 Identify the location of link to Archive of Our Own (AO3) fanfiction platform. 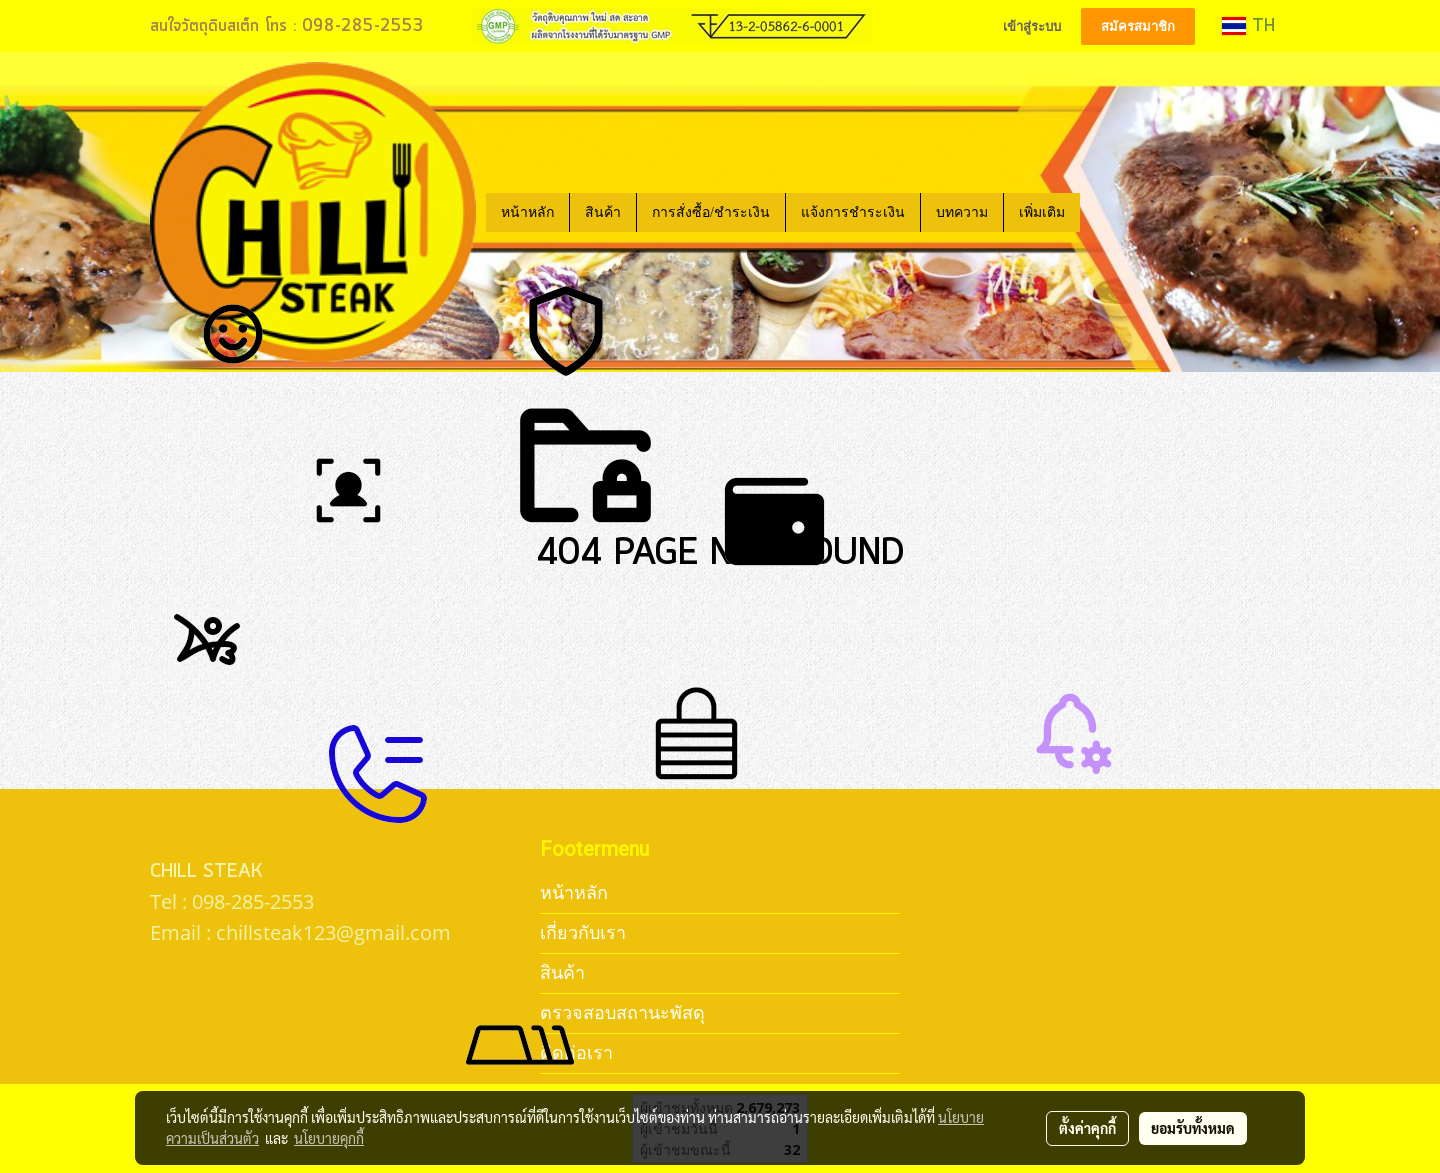
(207, 638).